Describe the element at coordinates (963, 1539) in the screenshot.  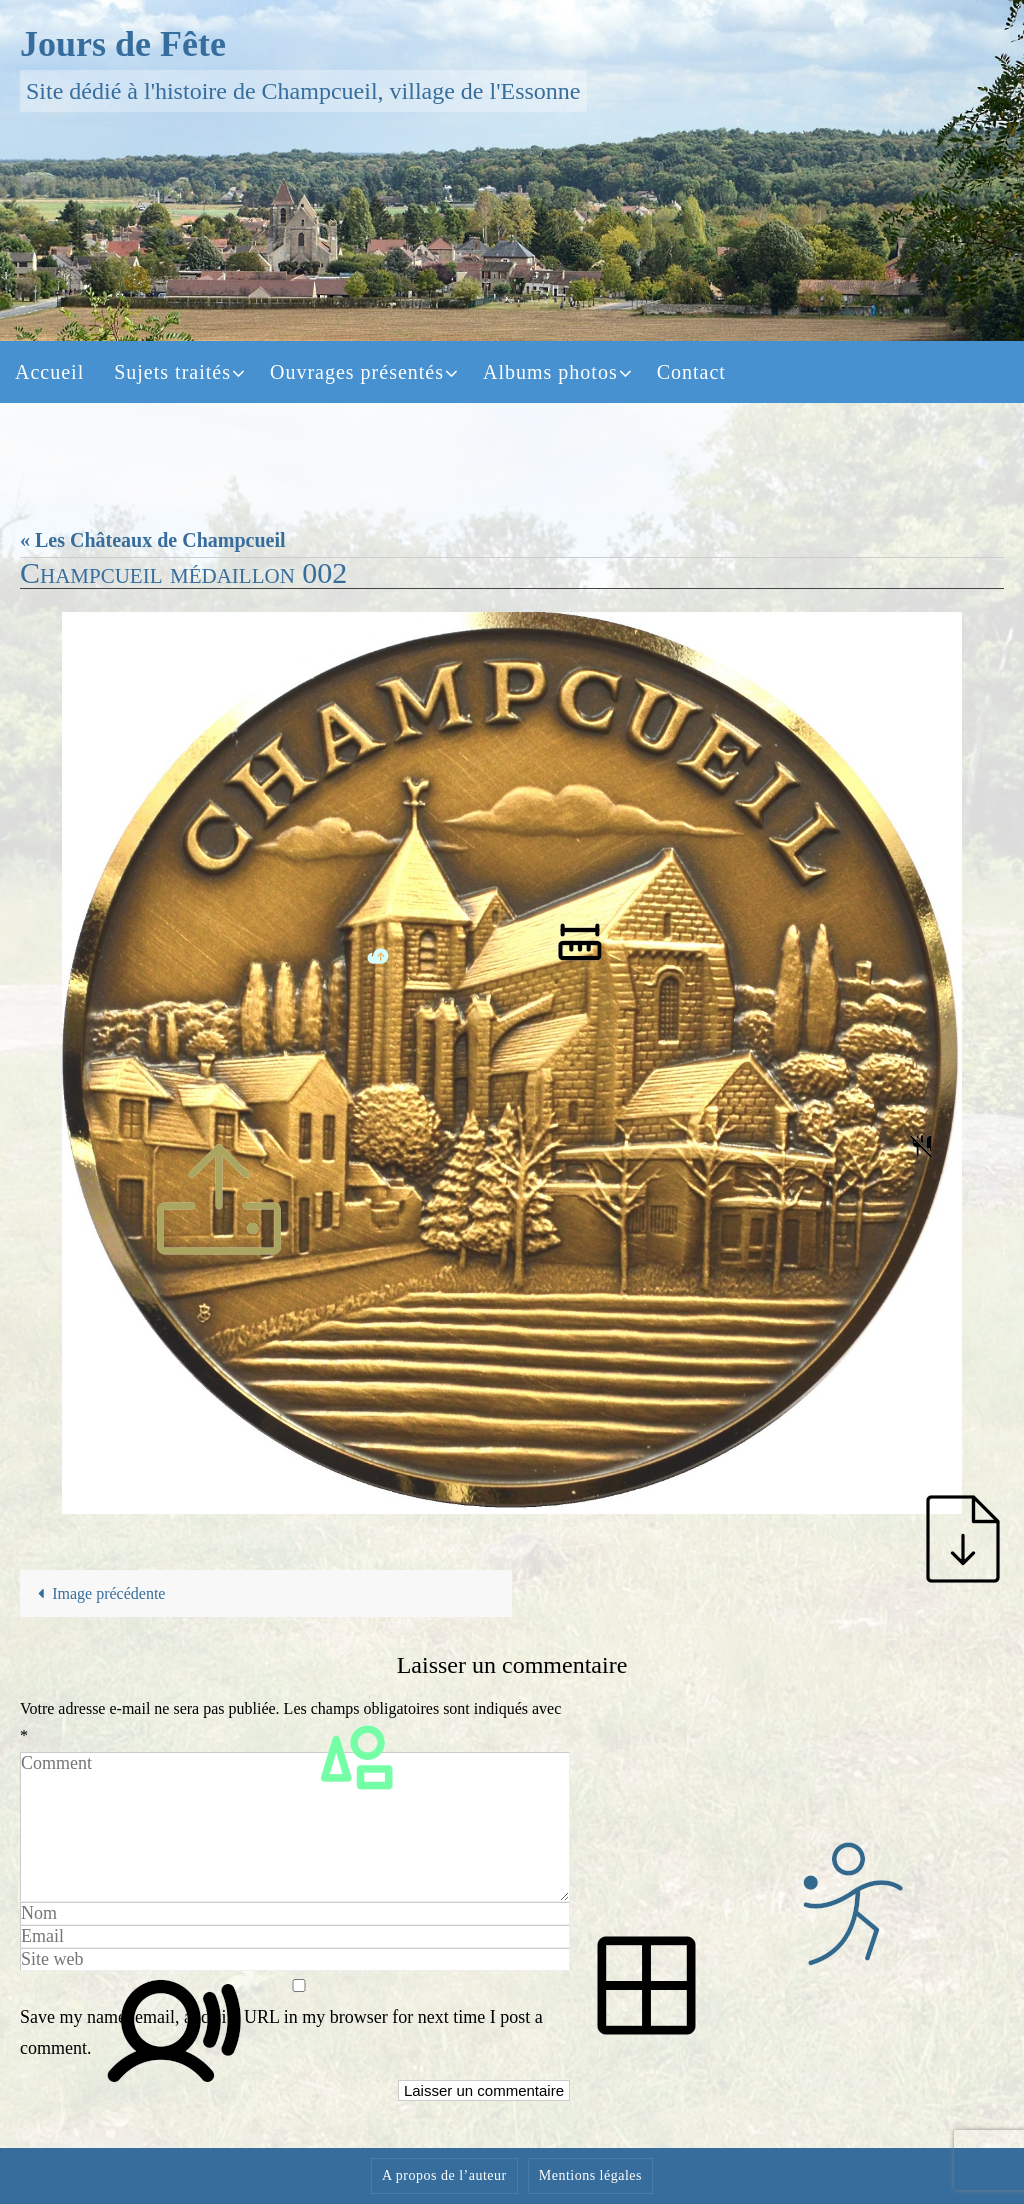
I see `download a file` at that location.